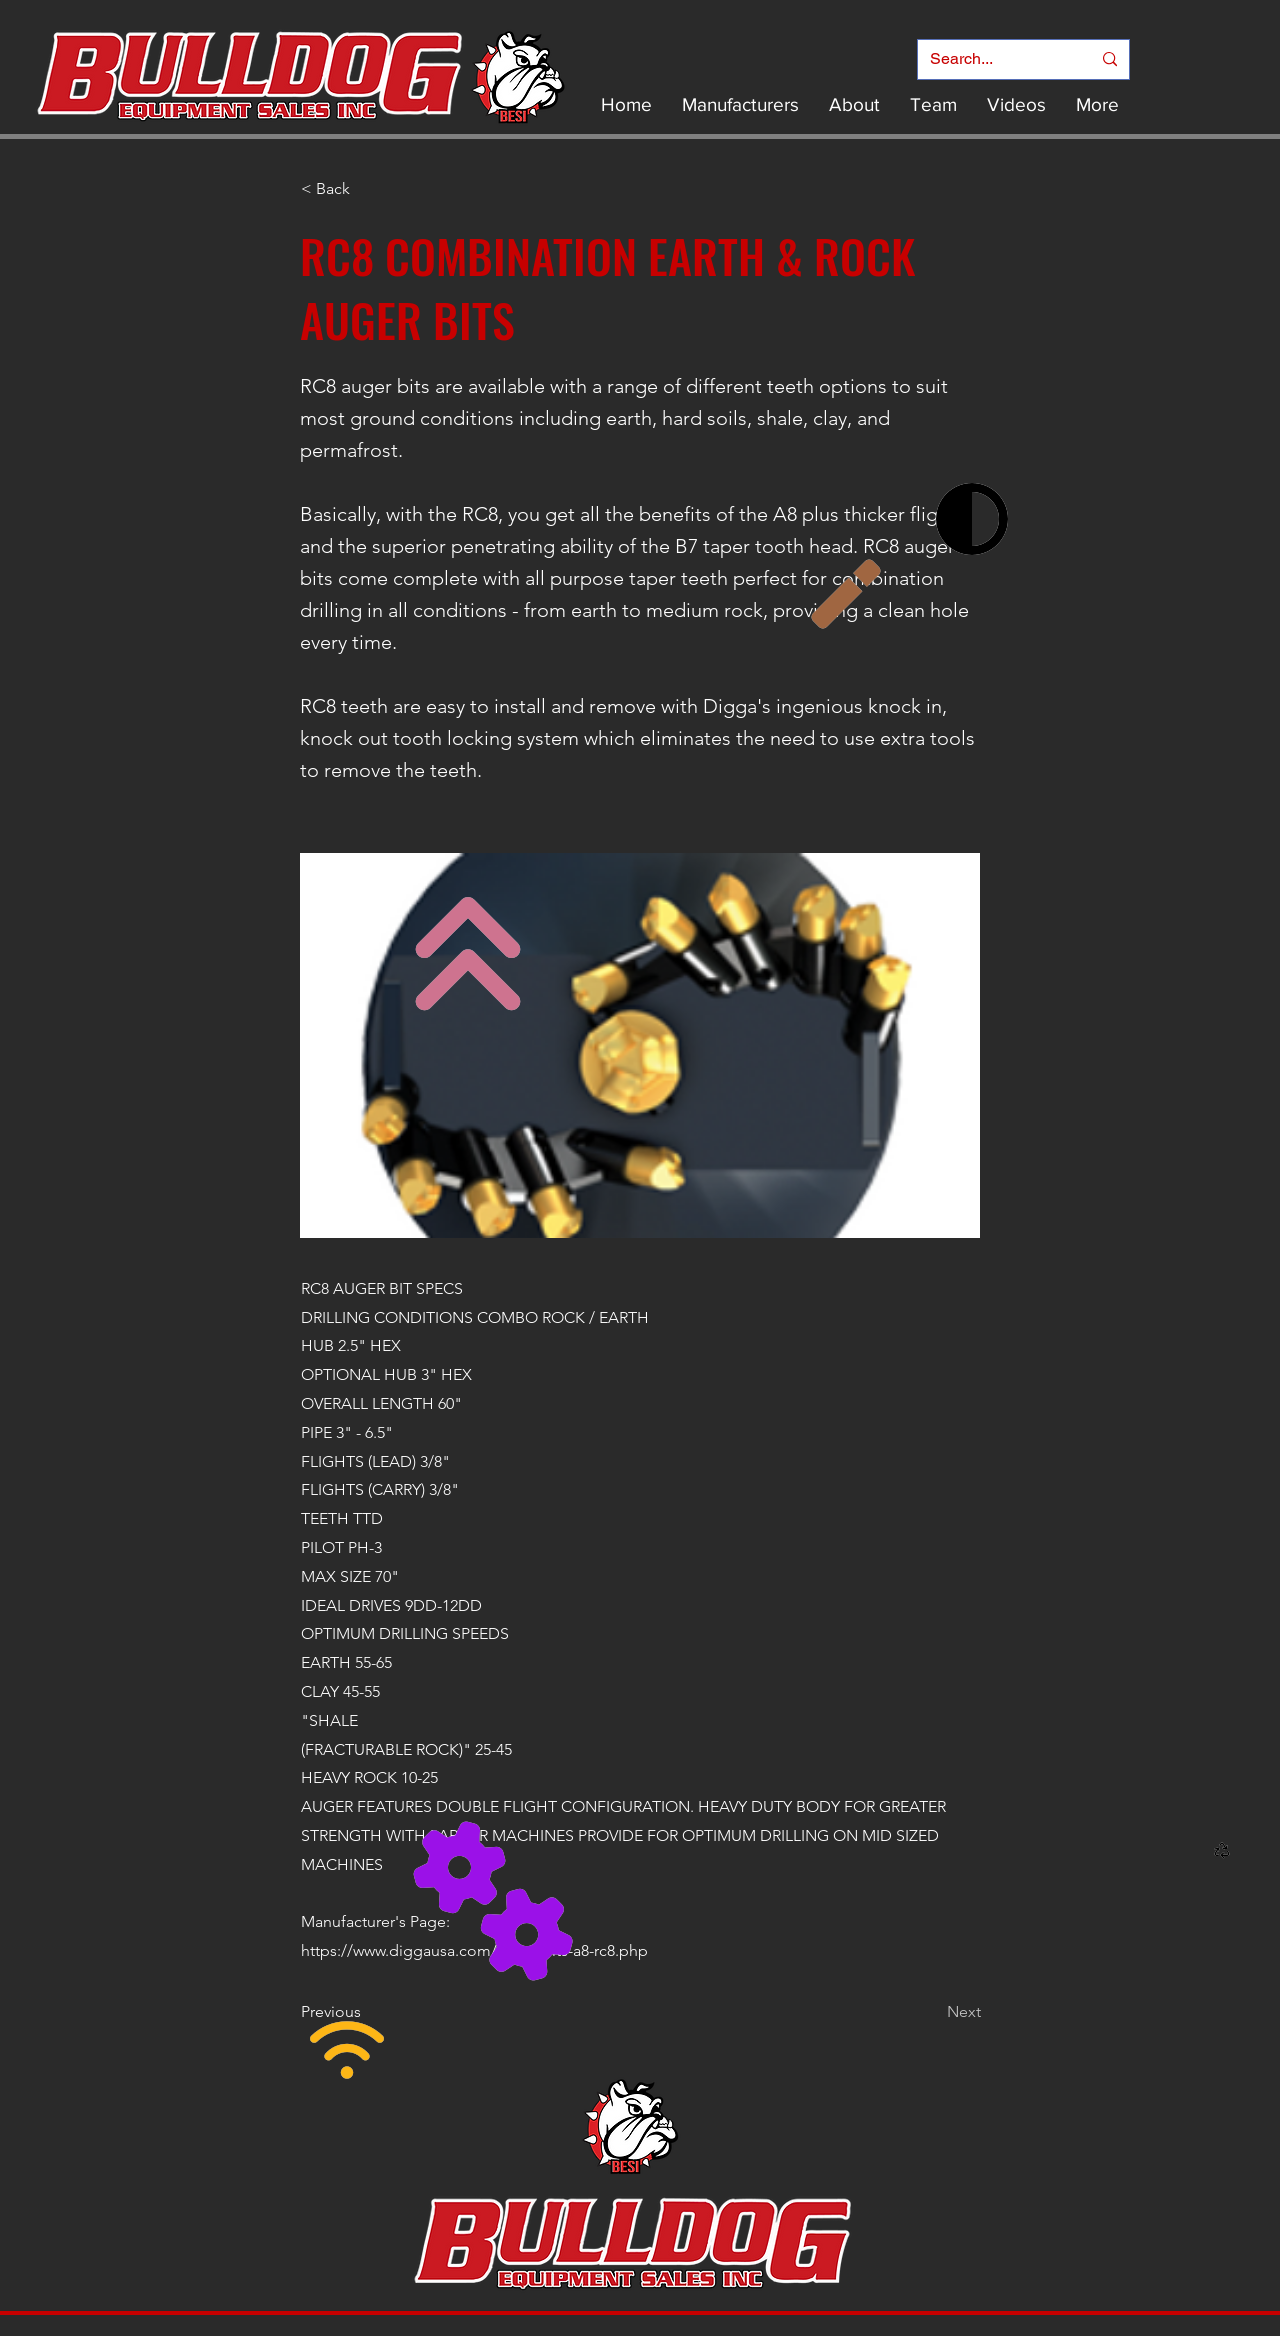  Describe the element at coordinates (846, 594) in the screenshot. I see `apply auto-enhance or magic edit to content` at that location.